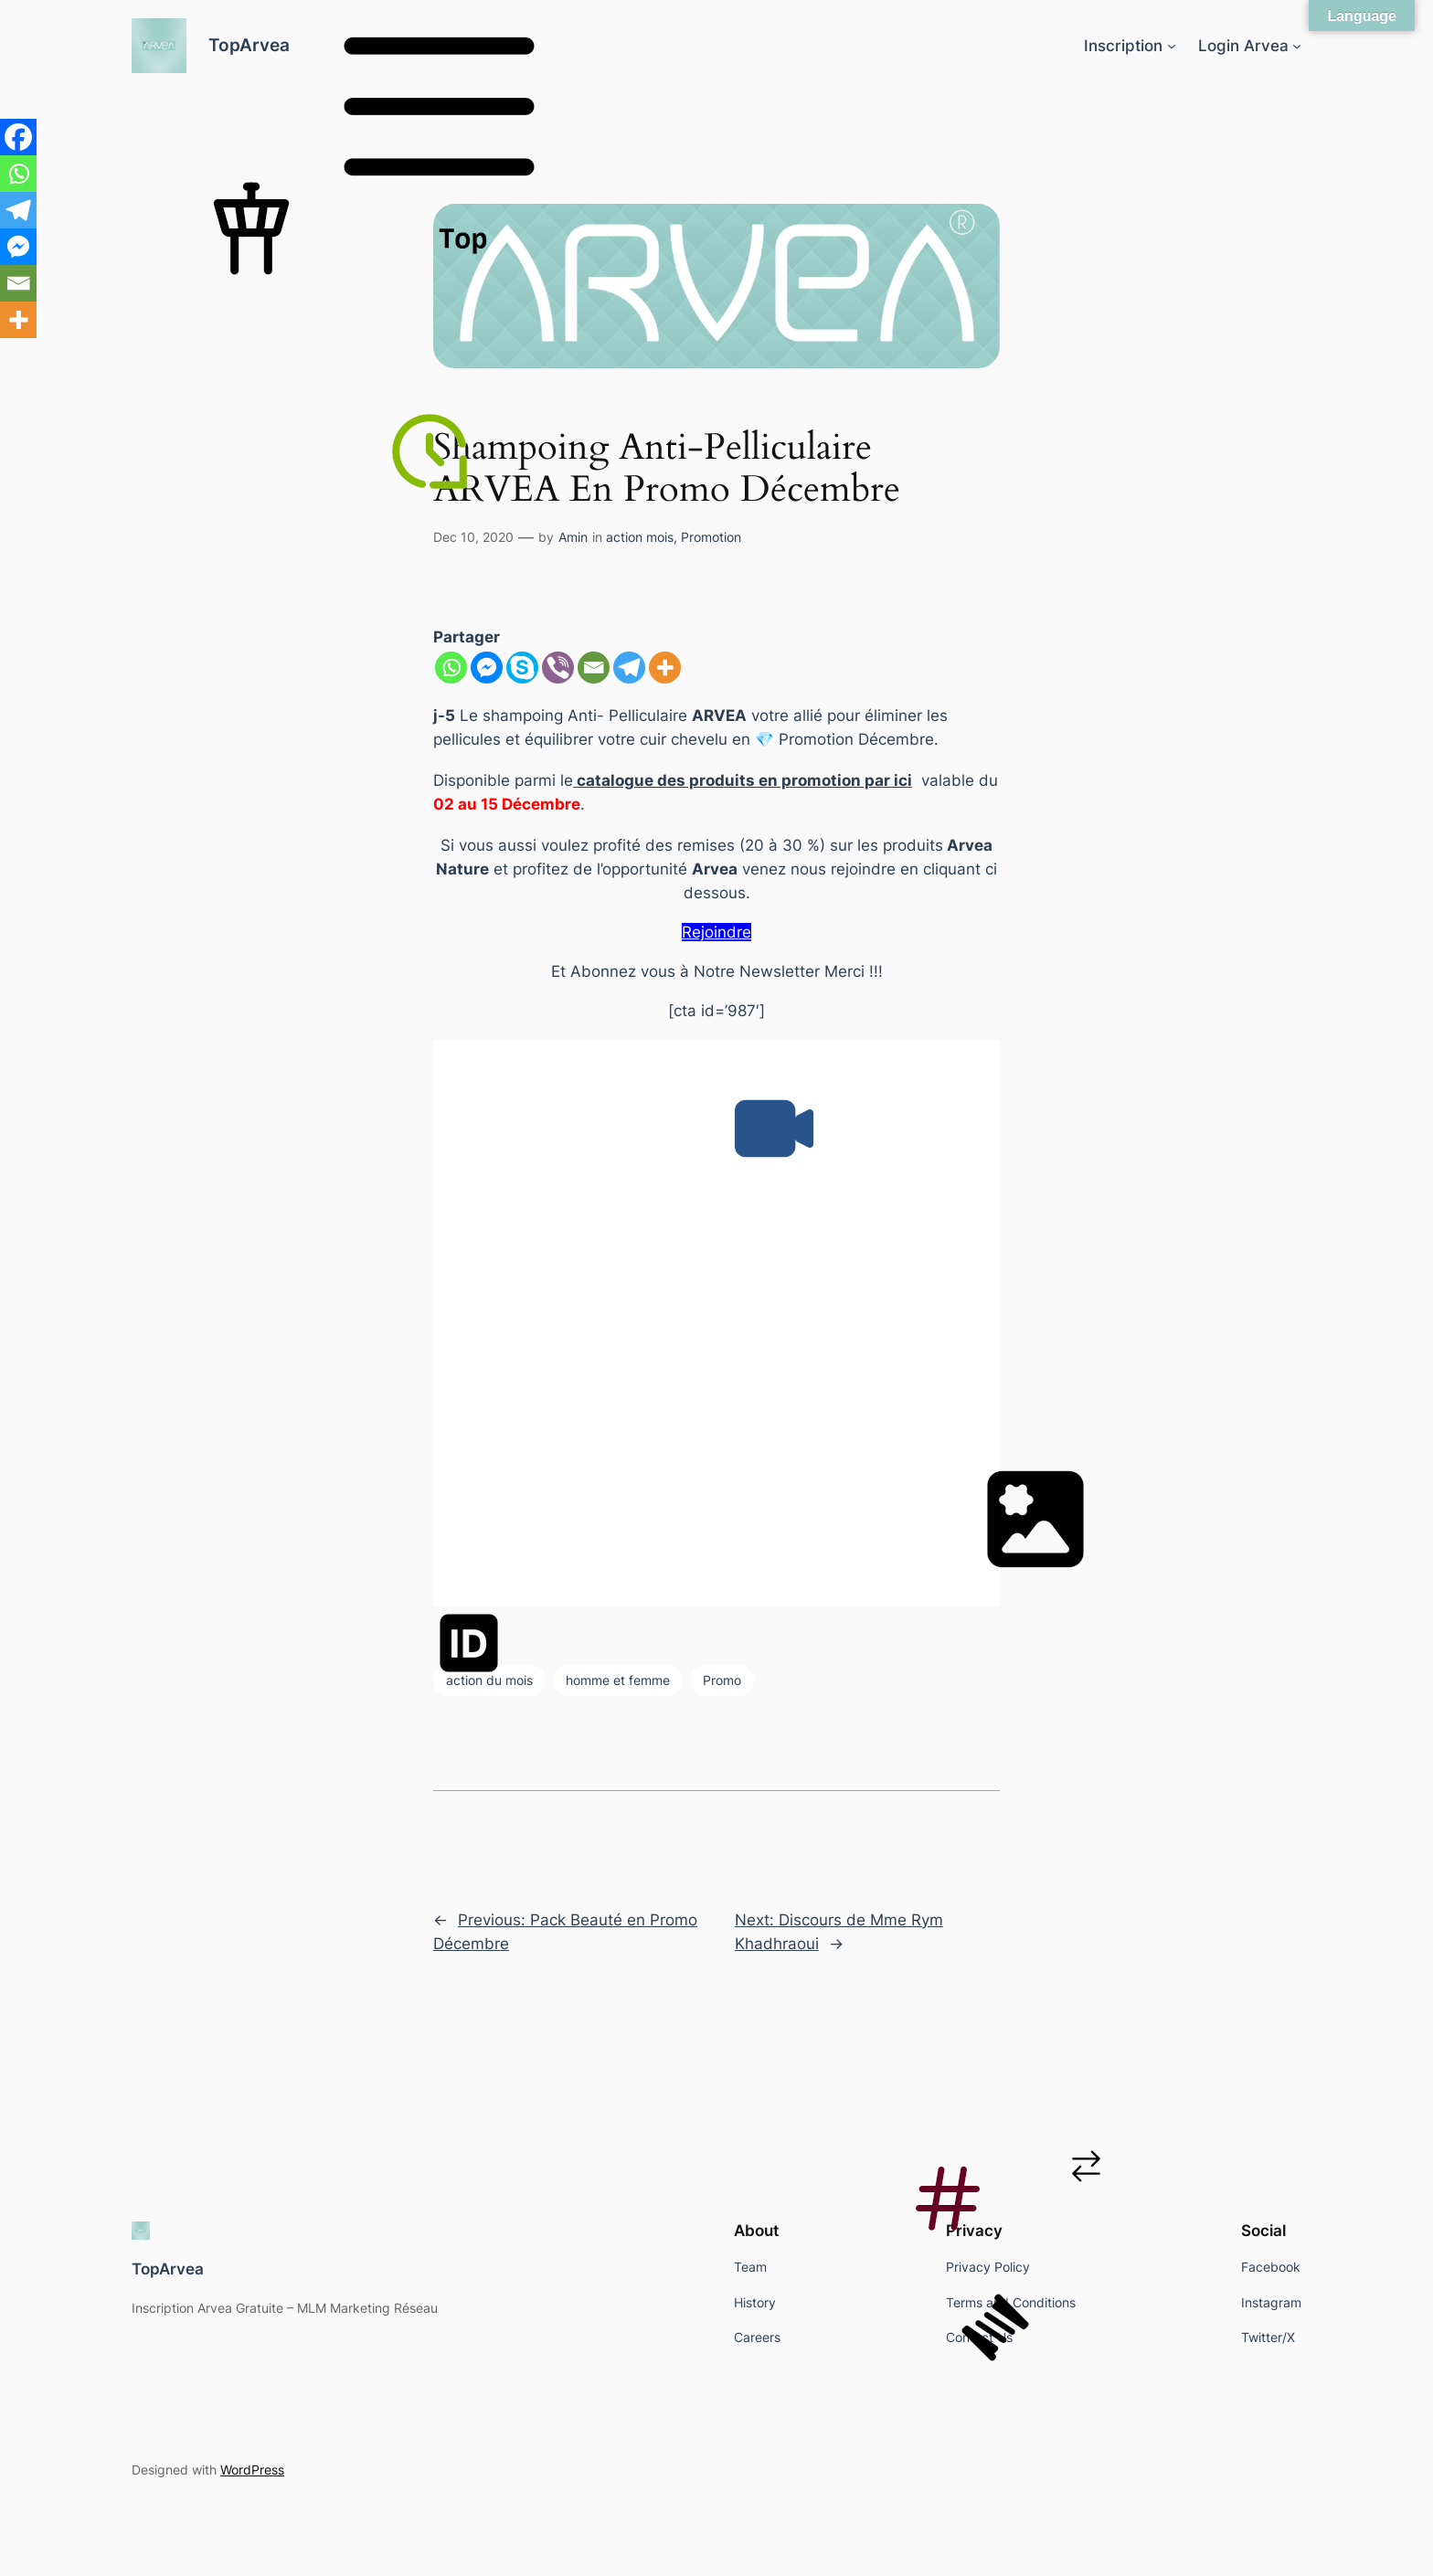  Describe the element at coordinates (948, 2199) in the screenshot. I see `access a text channel in discord` at that location.